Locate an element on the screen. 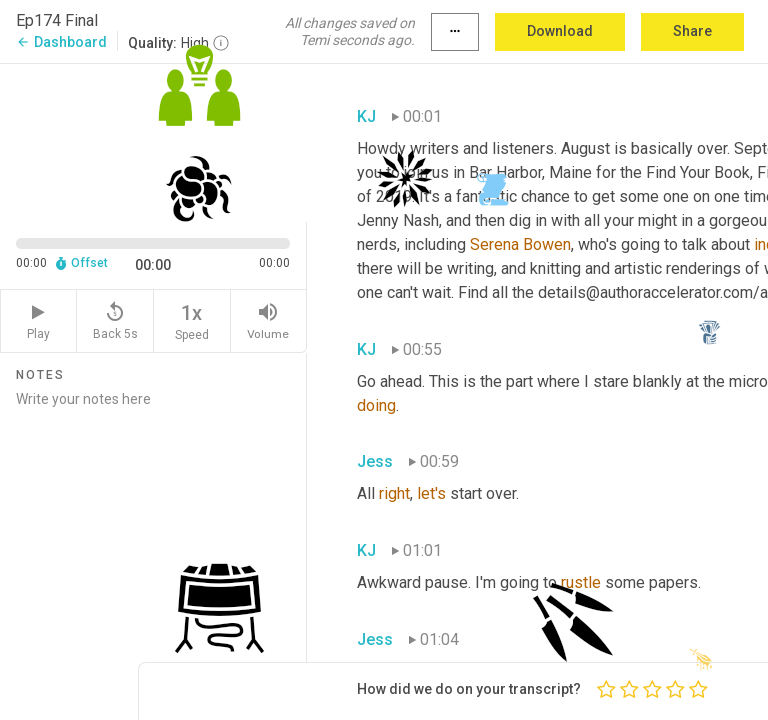 The height and width of the screenshot is (720, 768). start a team brainstorming session is located at coordinates (199, 85).